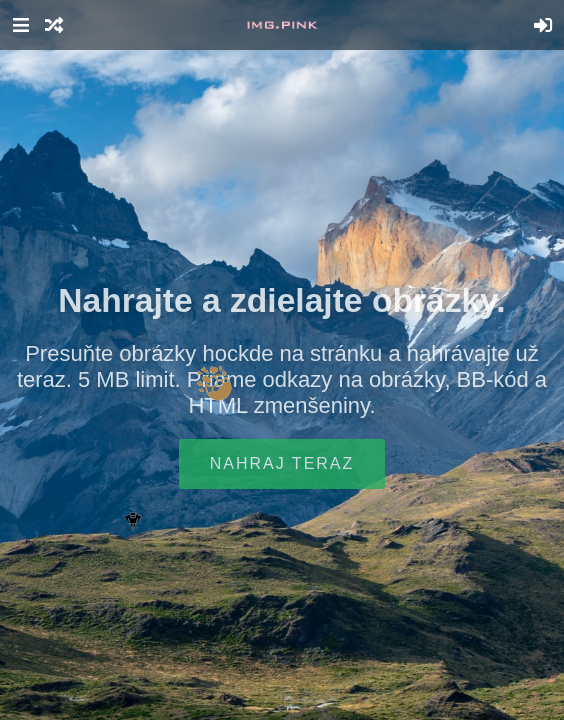 The height and width of the screenshot is (720, 564). I want to click on indicates a destructible object or breakable item, so click(214, 383).